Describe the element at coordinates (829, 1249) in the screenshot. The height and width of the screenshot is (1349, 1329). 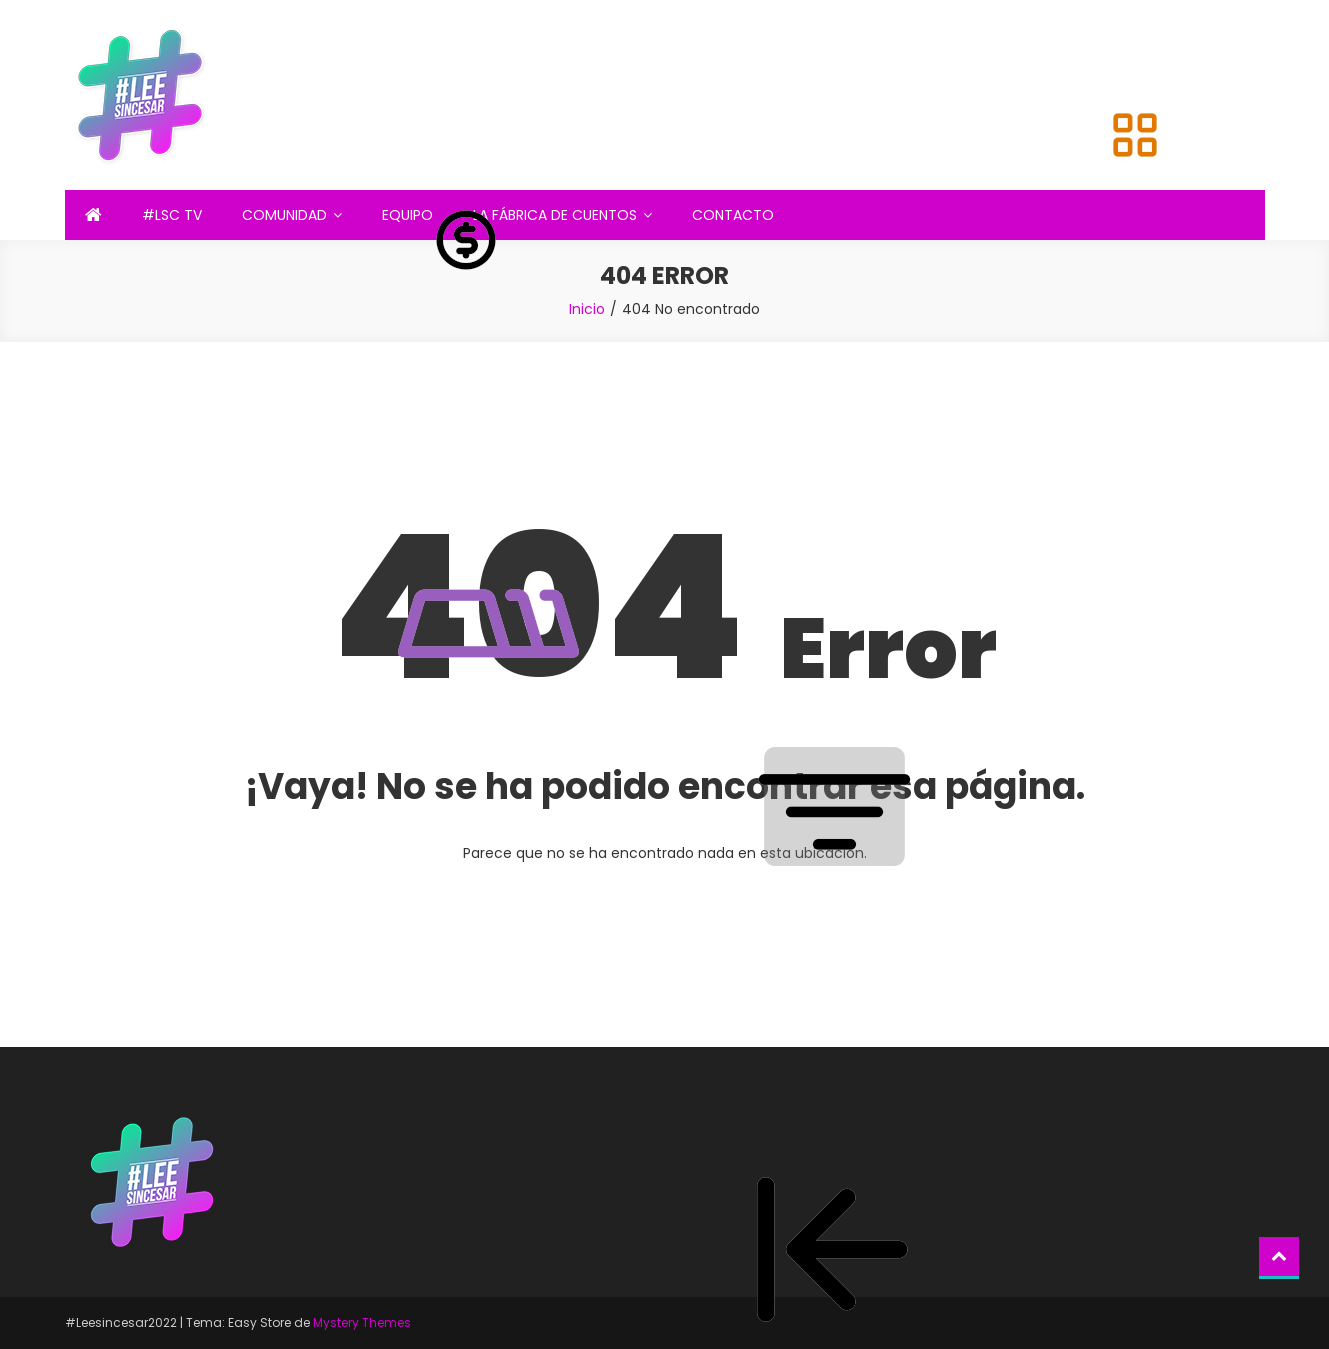
I see `go back to the beginning` at that location.